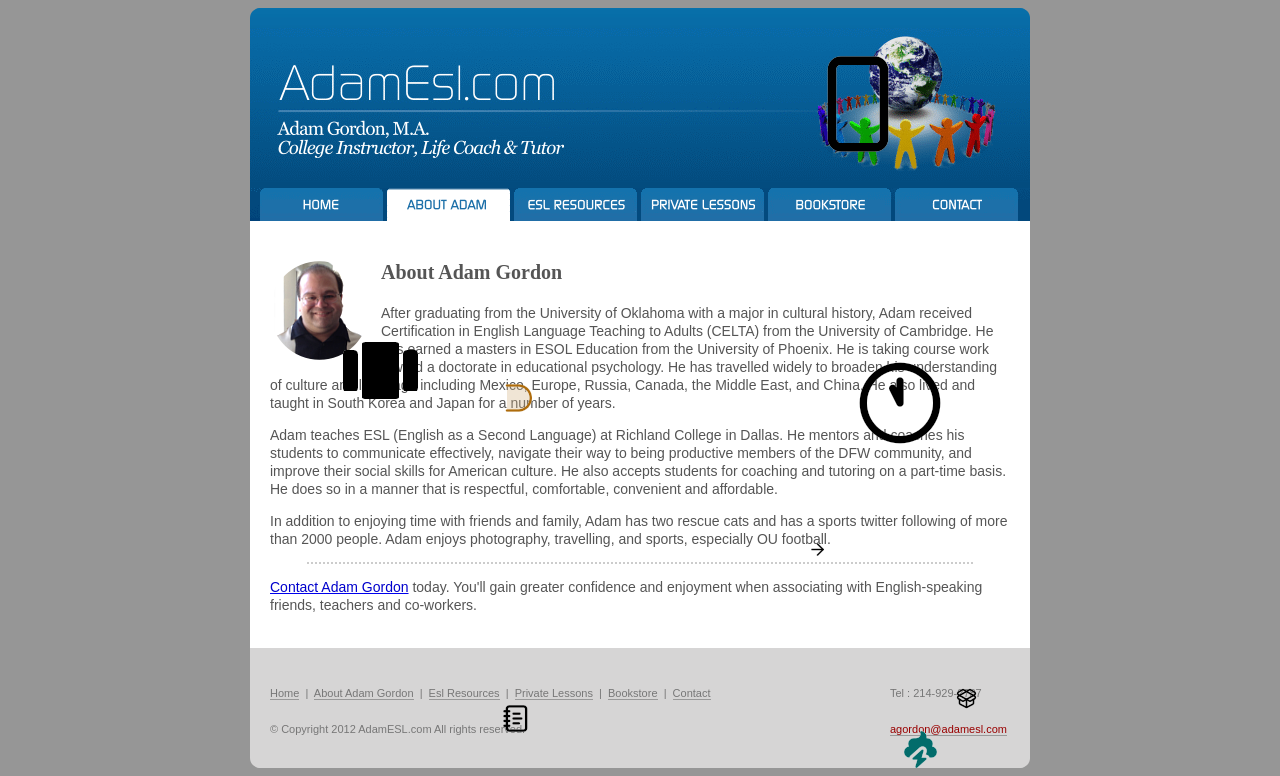 The height and width of the screenshot is (776, 1280). I want to click on navigate to the next item or screen, so click(817, 549).